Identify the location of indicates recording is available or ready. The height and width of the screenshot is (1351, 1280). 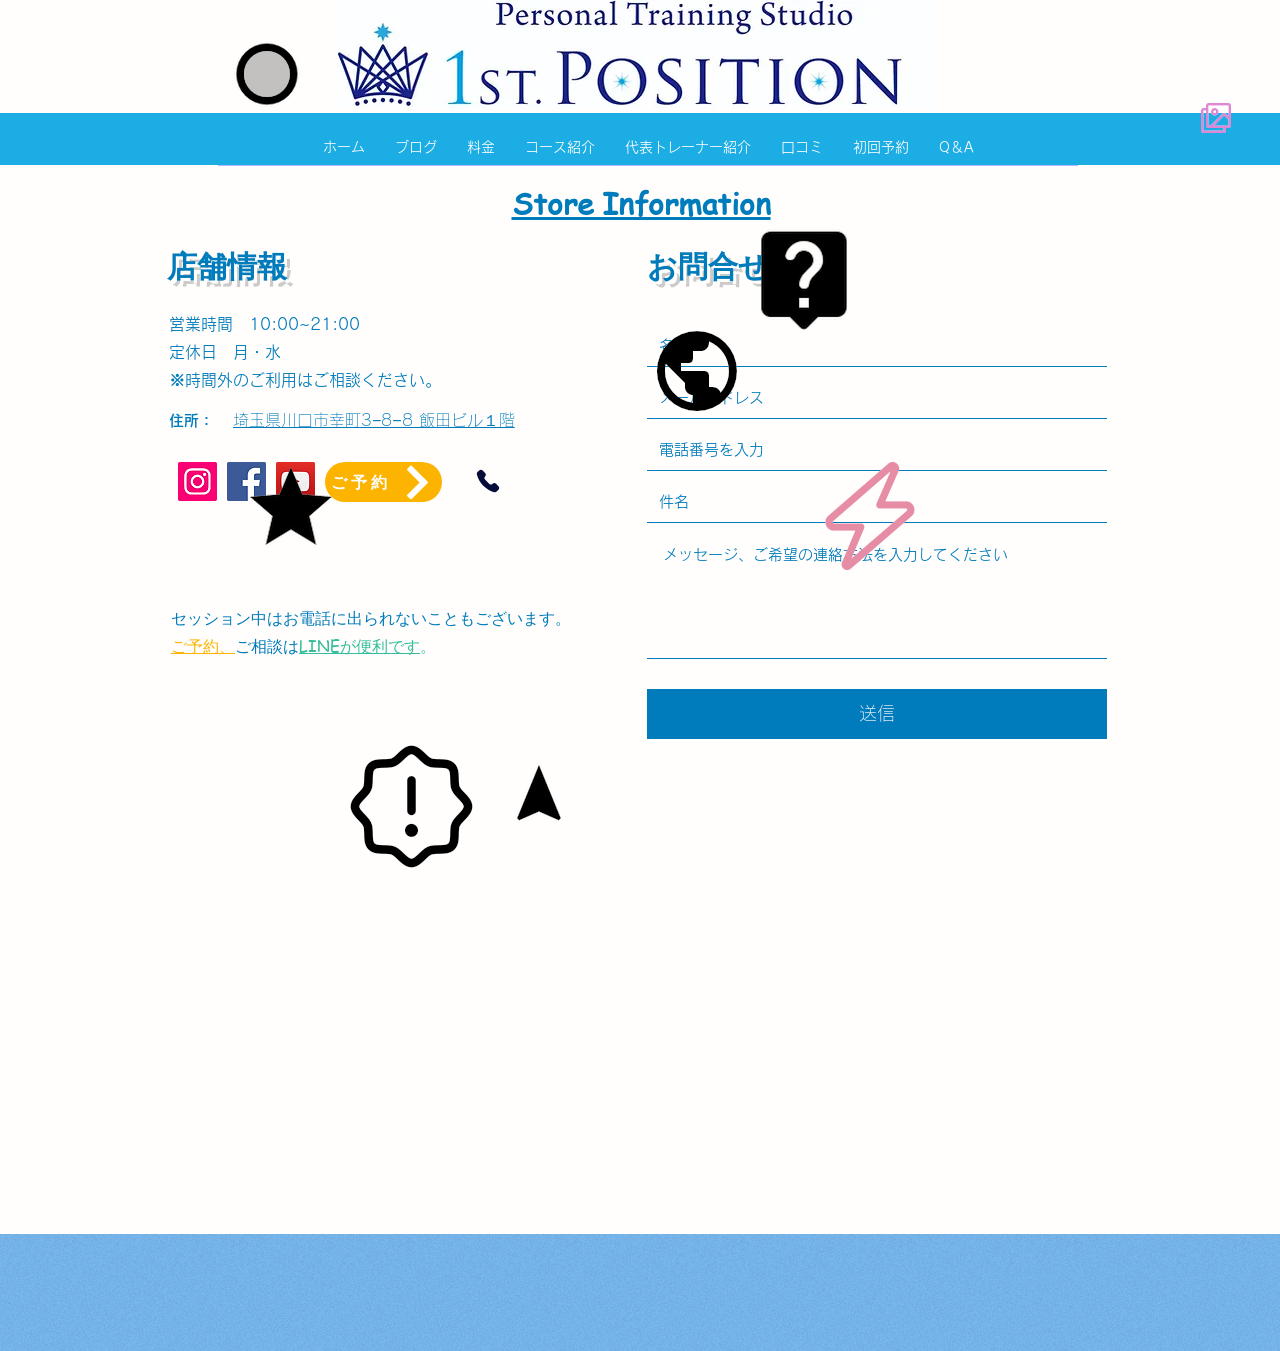
(267, 74).